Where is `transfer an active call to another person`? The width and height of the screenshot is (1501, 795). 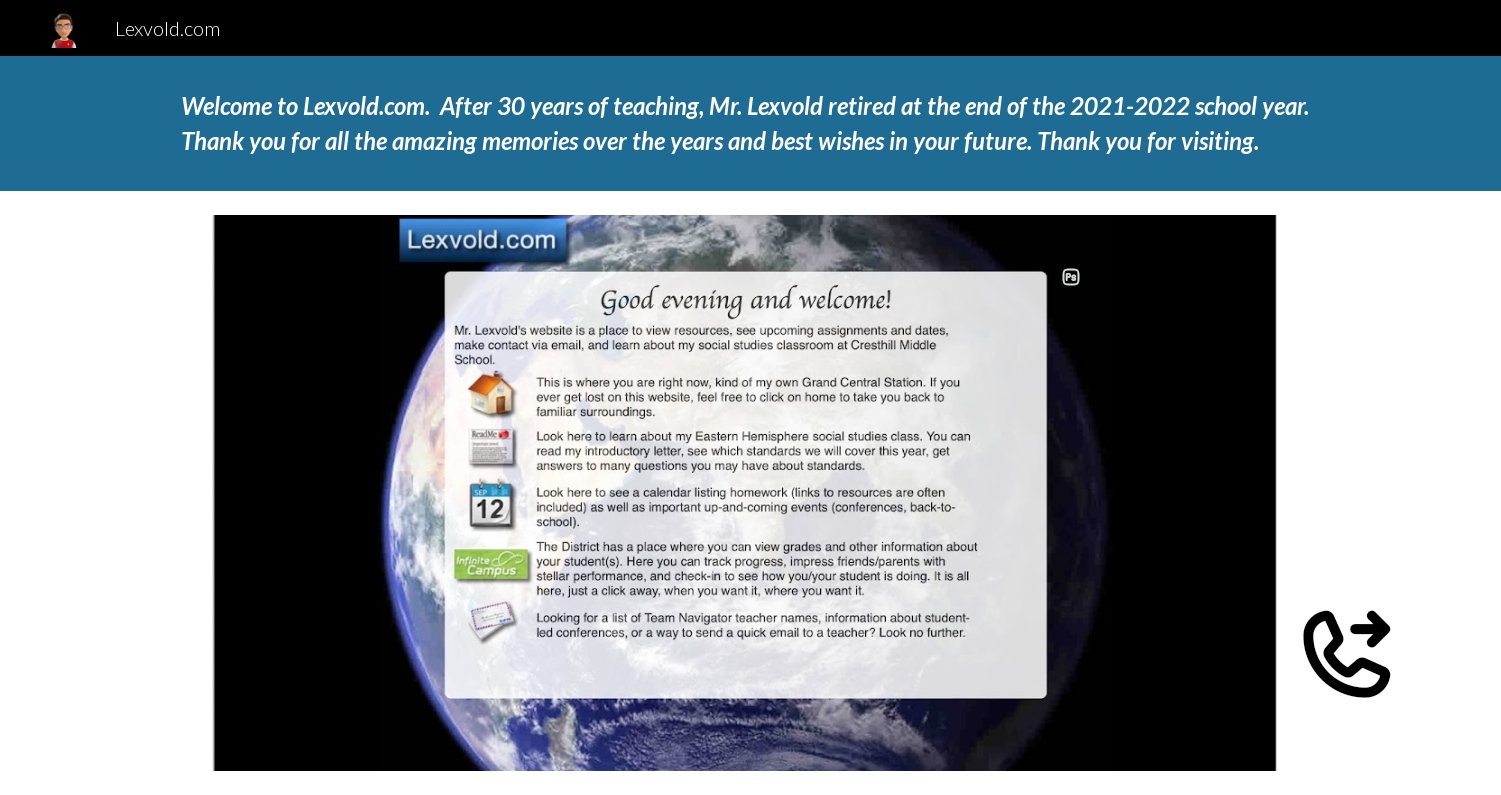
transfer an active call to another person is located at coordinates (1348, 652).